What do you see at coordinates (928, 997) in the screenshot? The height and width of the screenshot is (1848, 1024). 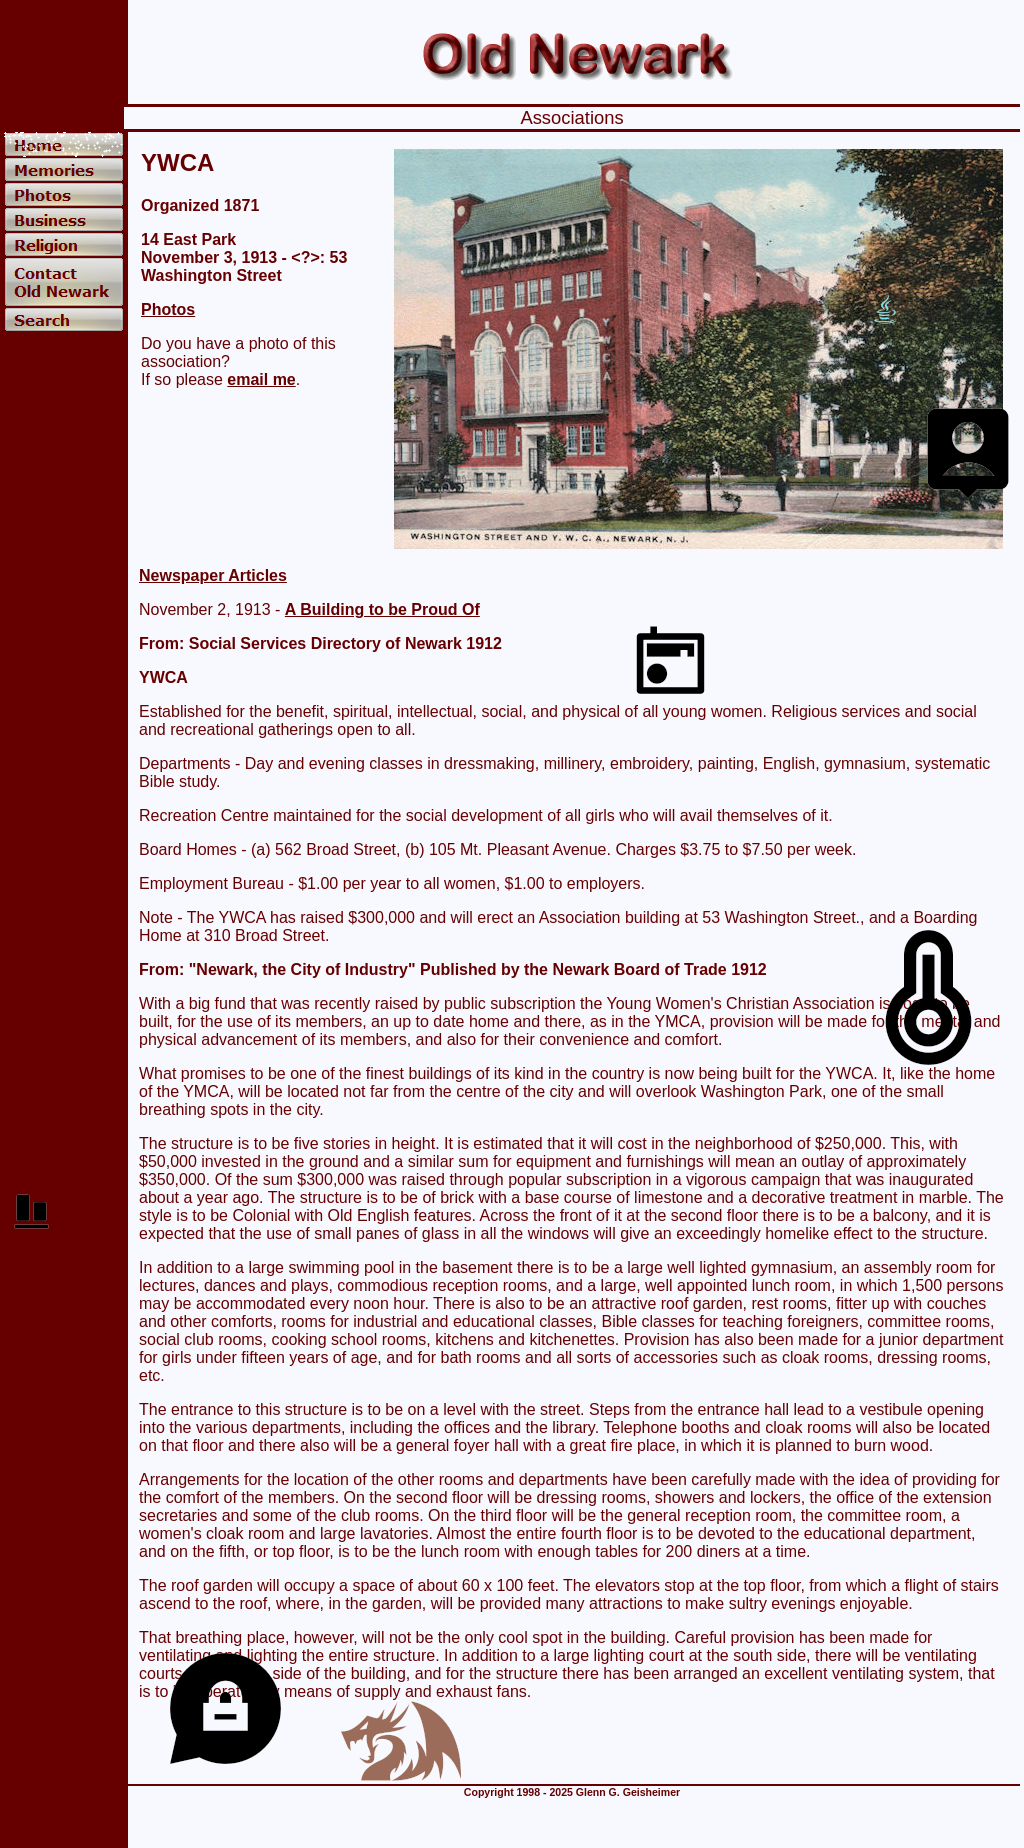 I see `indicates high temperature reading` at bounding box center [928, 997].